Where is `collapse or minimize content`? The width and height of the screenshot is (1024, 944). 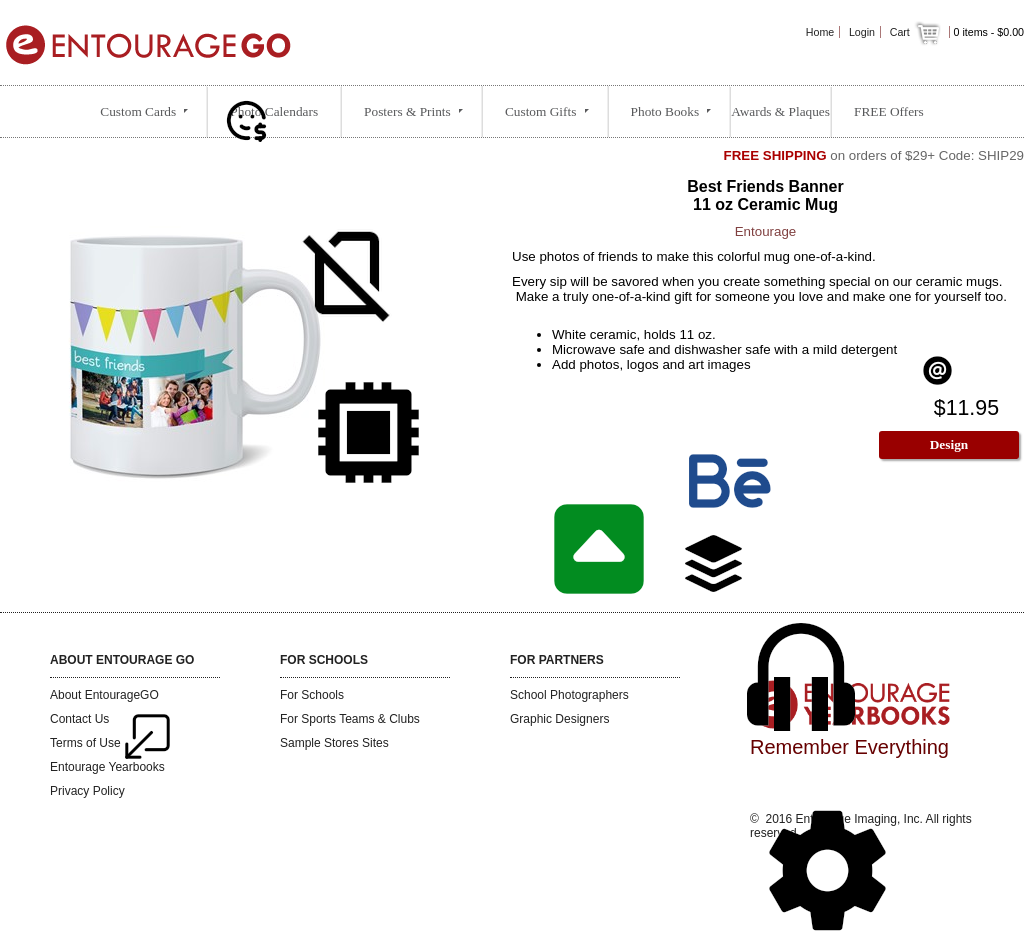 collapse or minimize content is located at coordinates (147, 736).